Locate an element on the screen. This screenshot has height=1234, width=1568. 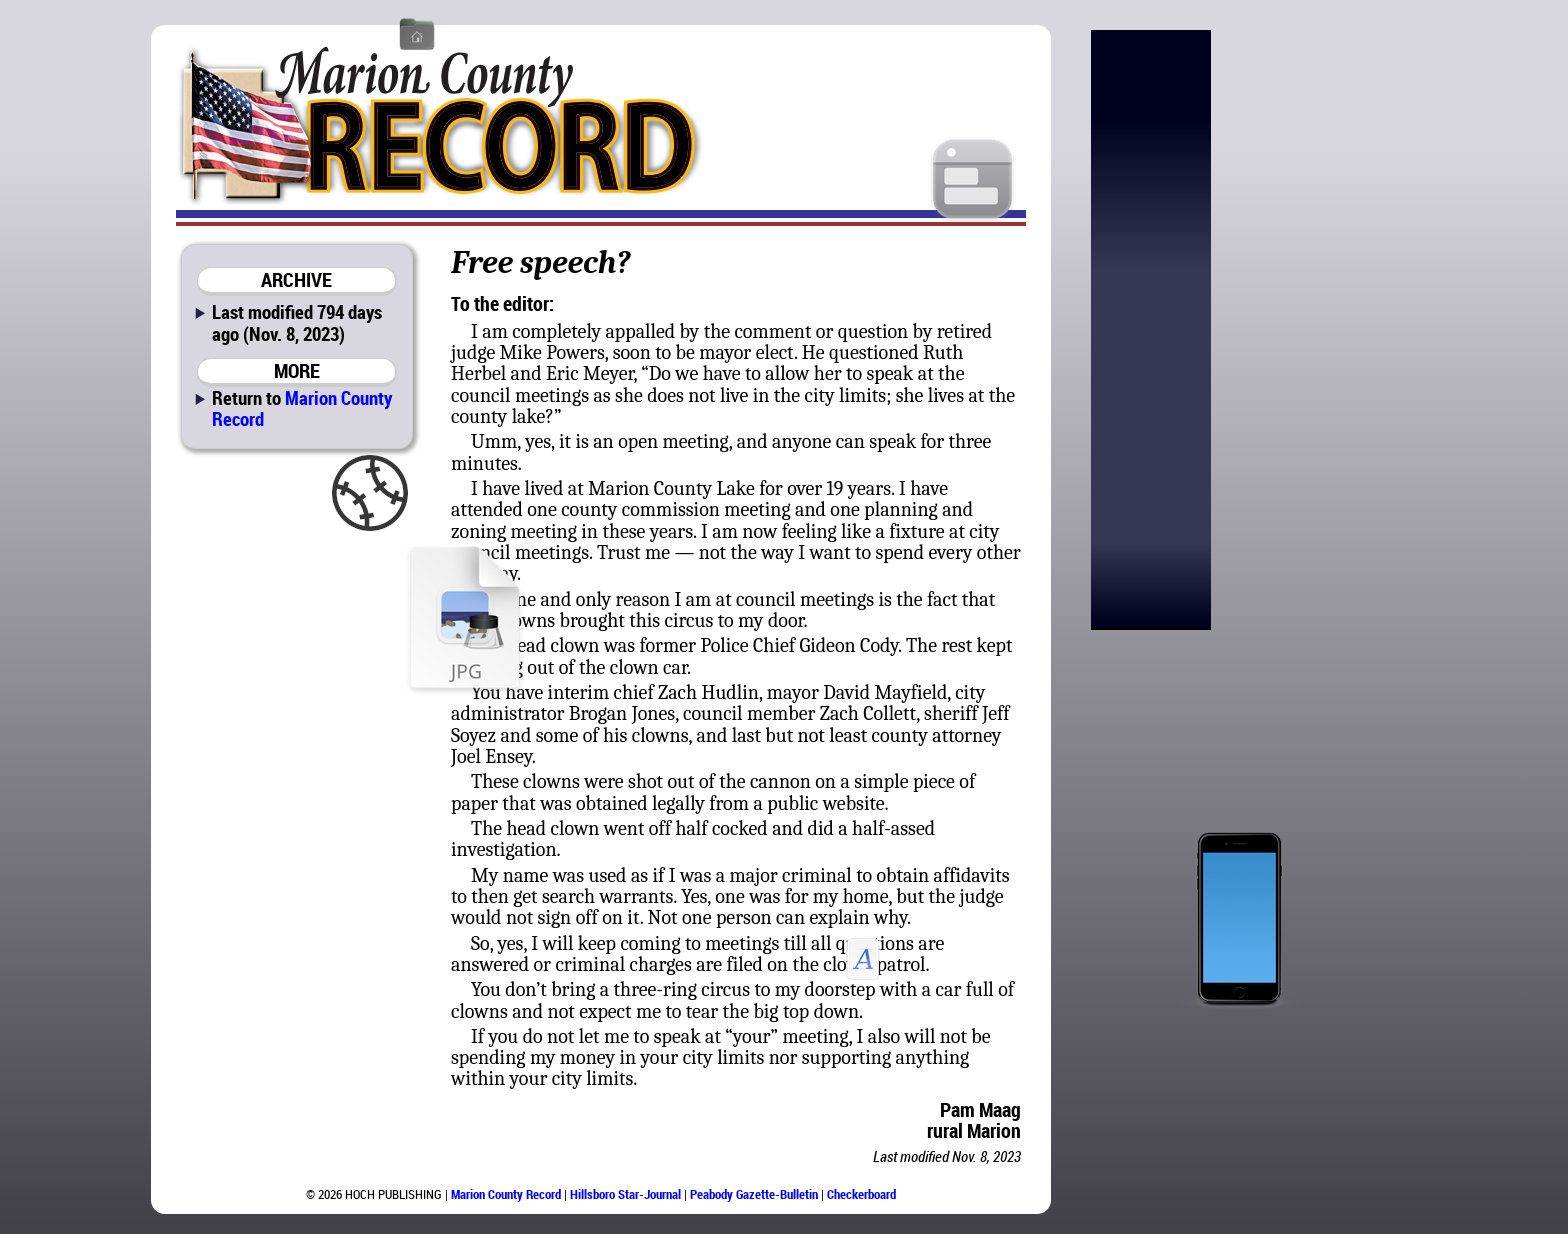
iPhone 7 Plus device icon is located at coordinates (1239, 920).